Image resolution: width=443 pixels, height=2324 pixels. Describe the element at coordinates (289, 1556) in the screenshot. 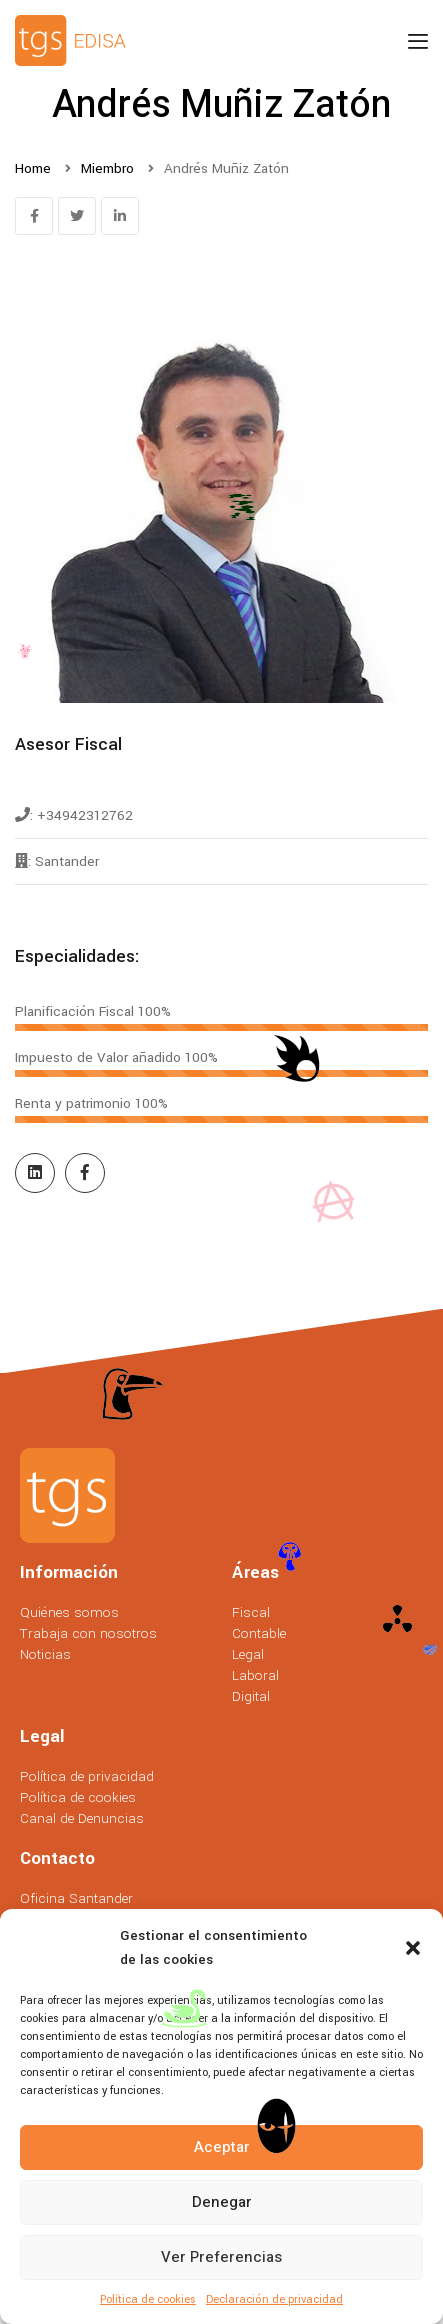

I see `deadly or poisonous mushroom indicator` at that location.